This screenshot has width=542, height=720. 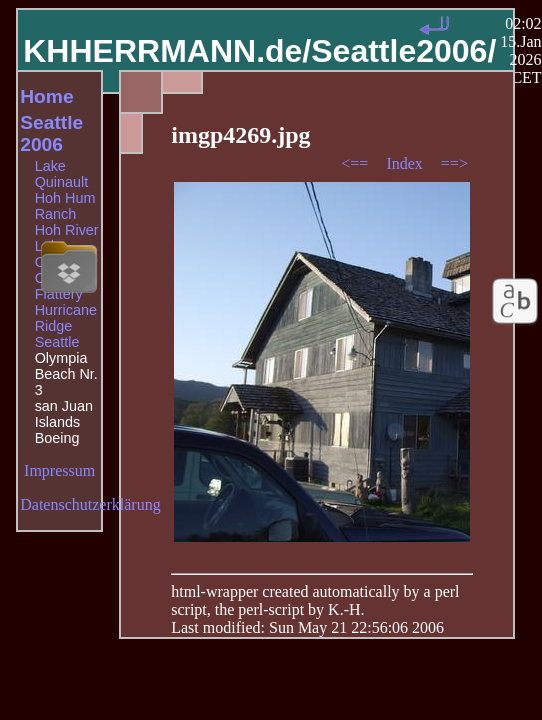 I want to click on reply to all recipients of an email, so click(x=433, y=25).